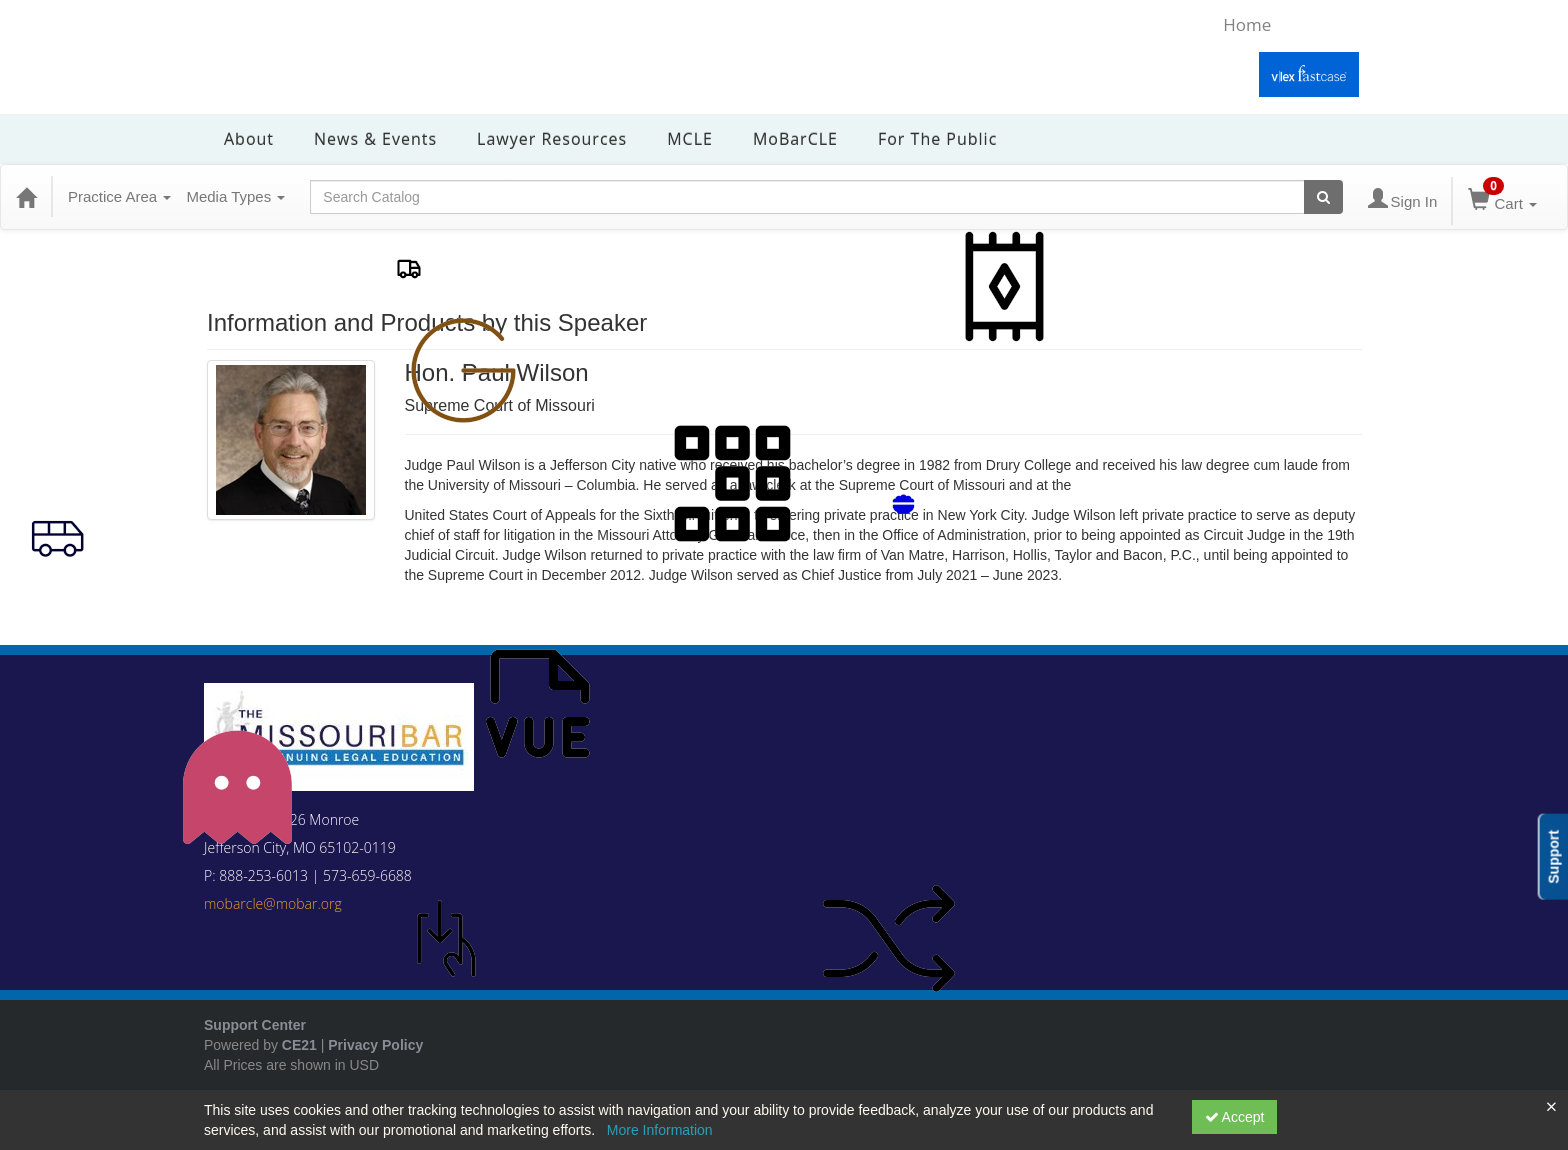 This screenshot has width=1568, height=1150. What do you see at coordinates (886, 938) in the screenshot?
I see `shuffle playlist or queue order` at bounding box center [886, 938].